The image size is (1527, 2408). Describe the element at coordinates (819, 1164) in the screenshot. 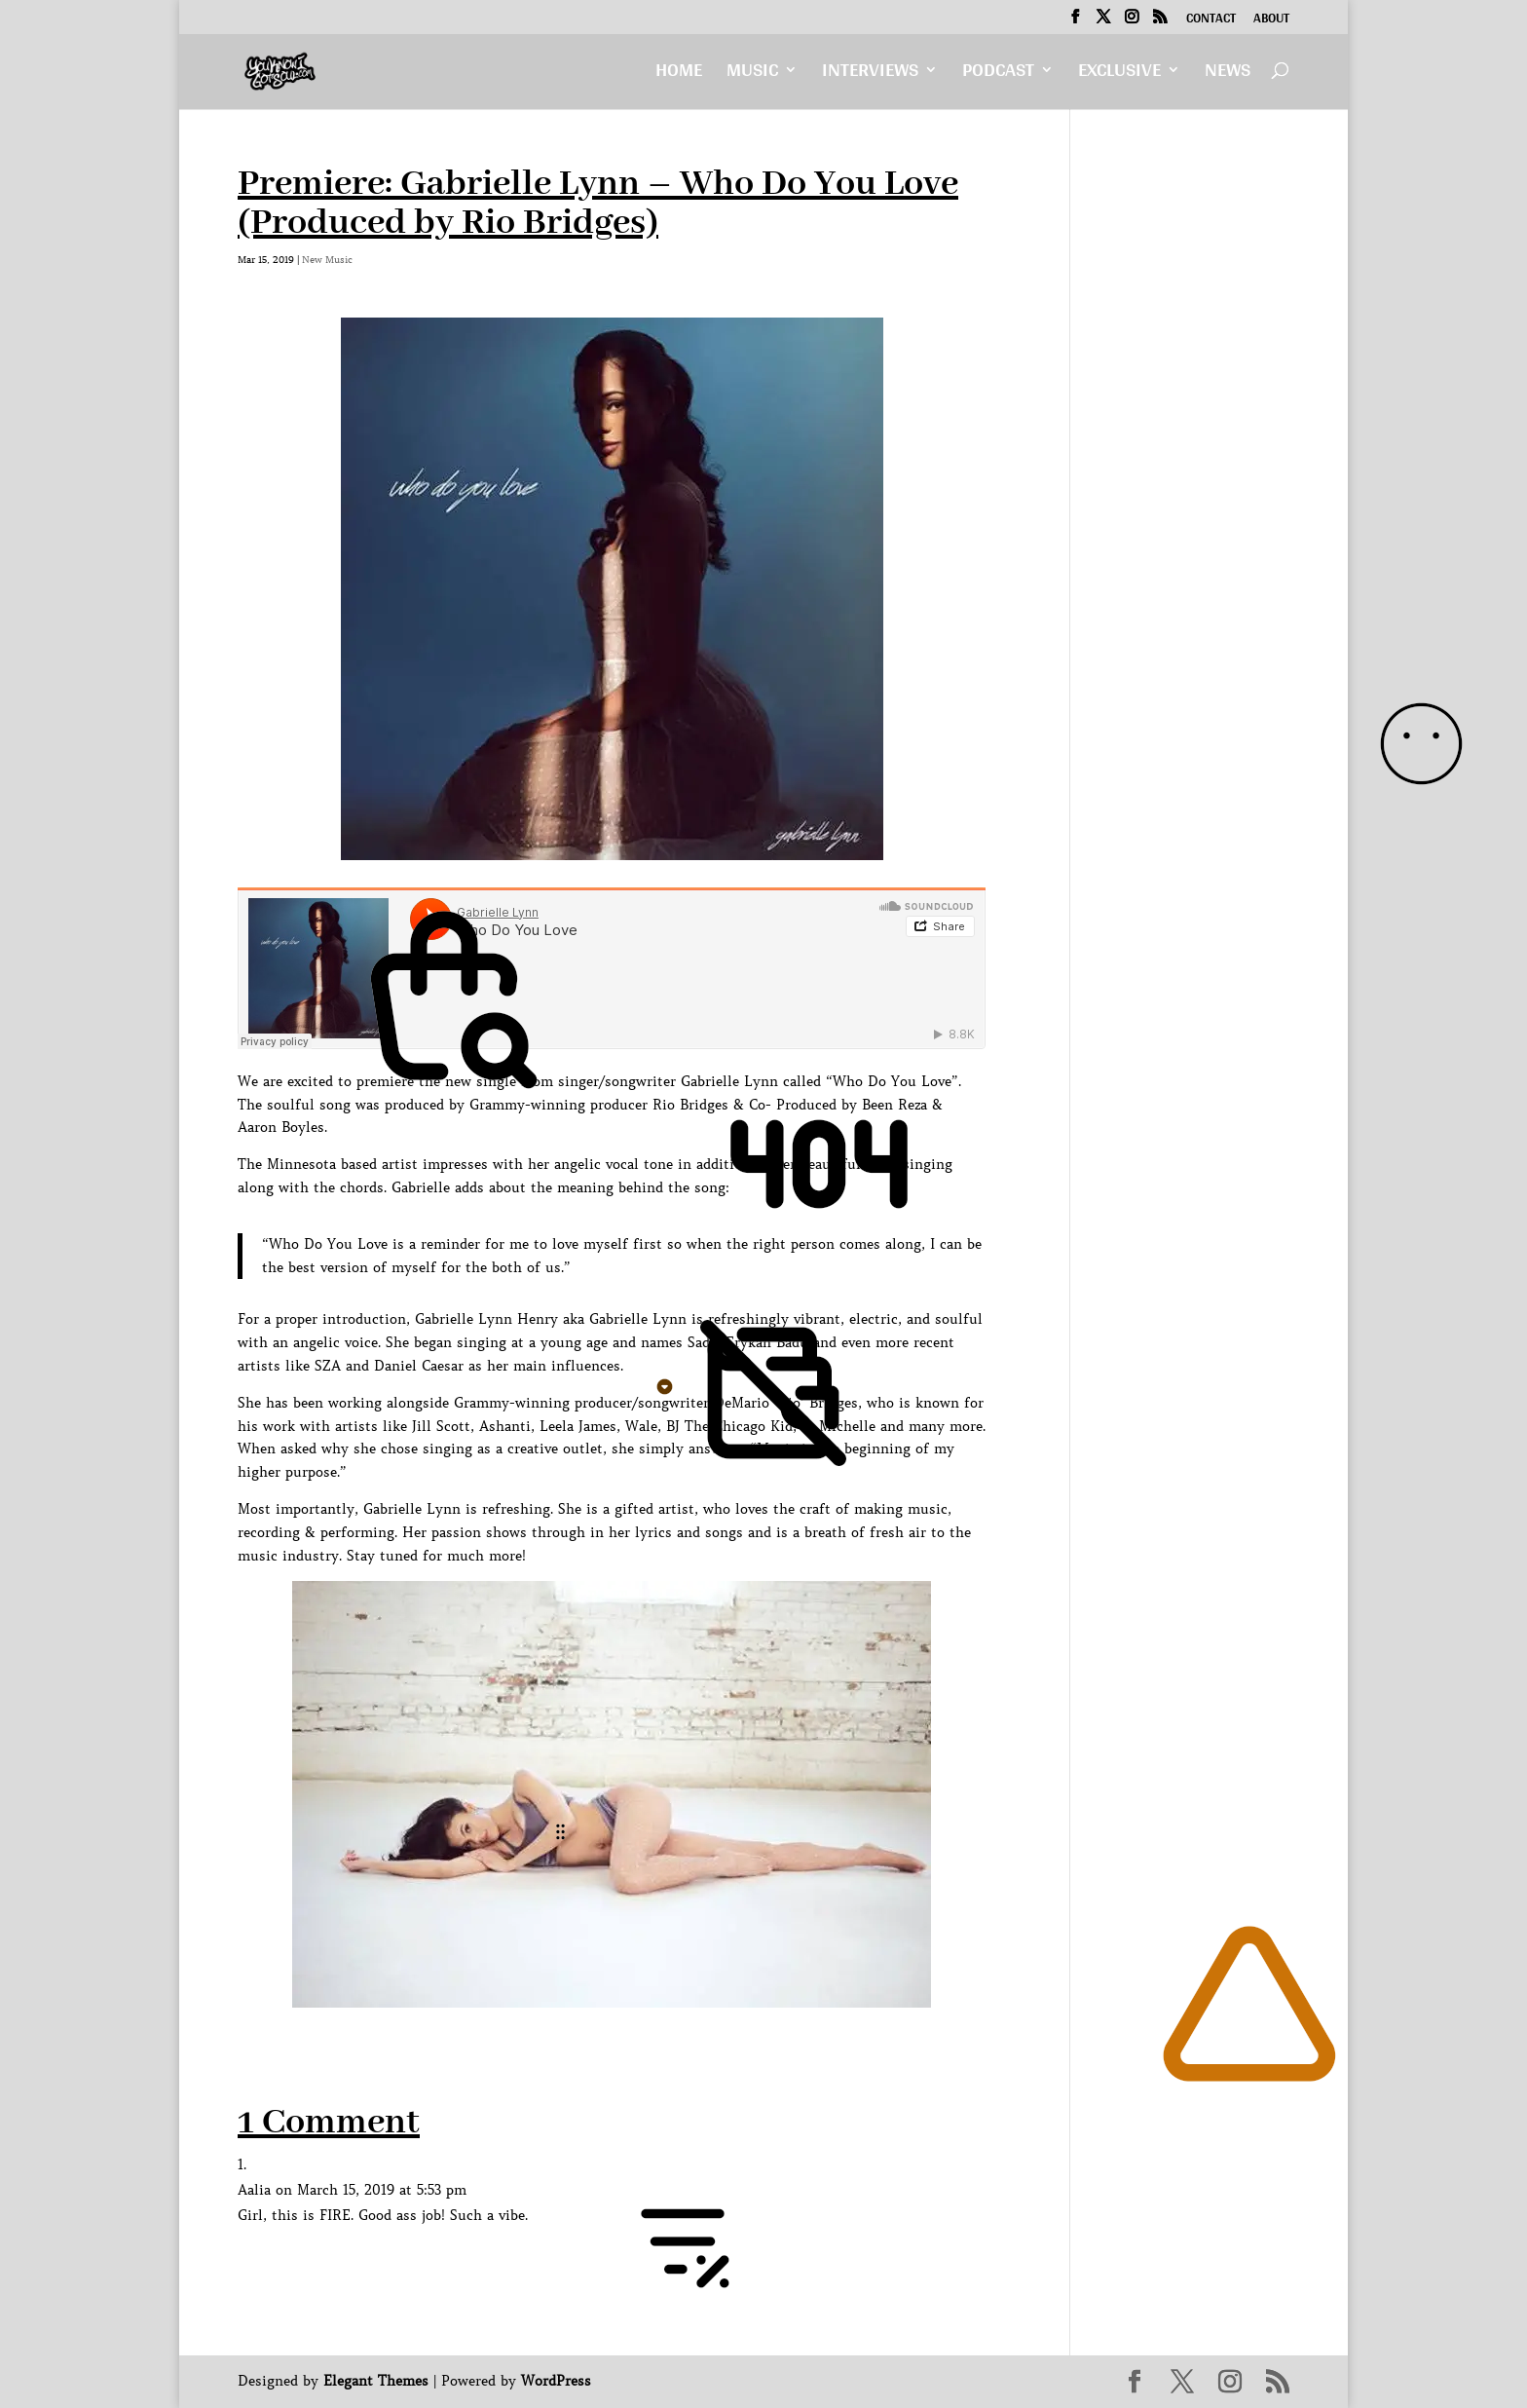

I see `indicates page not found error` at that location.